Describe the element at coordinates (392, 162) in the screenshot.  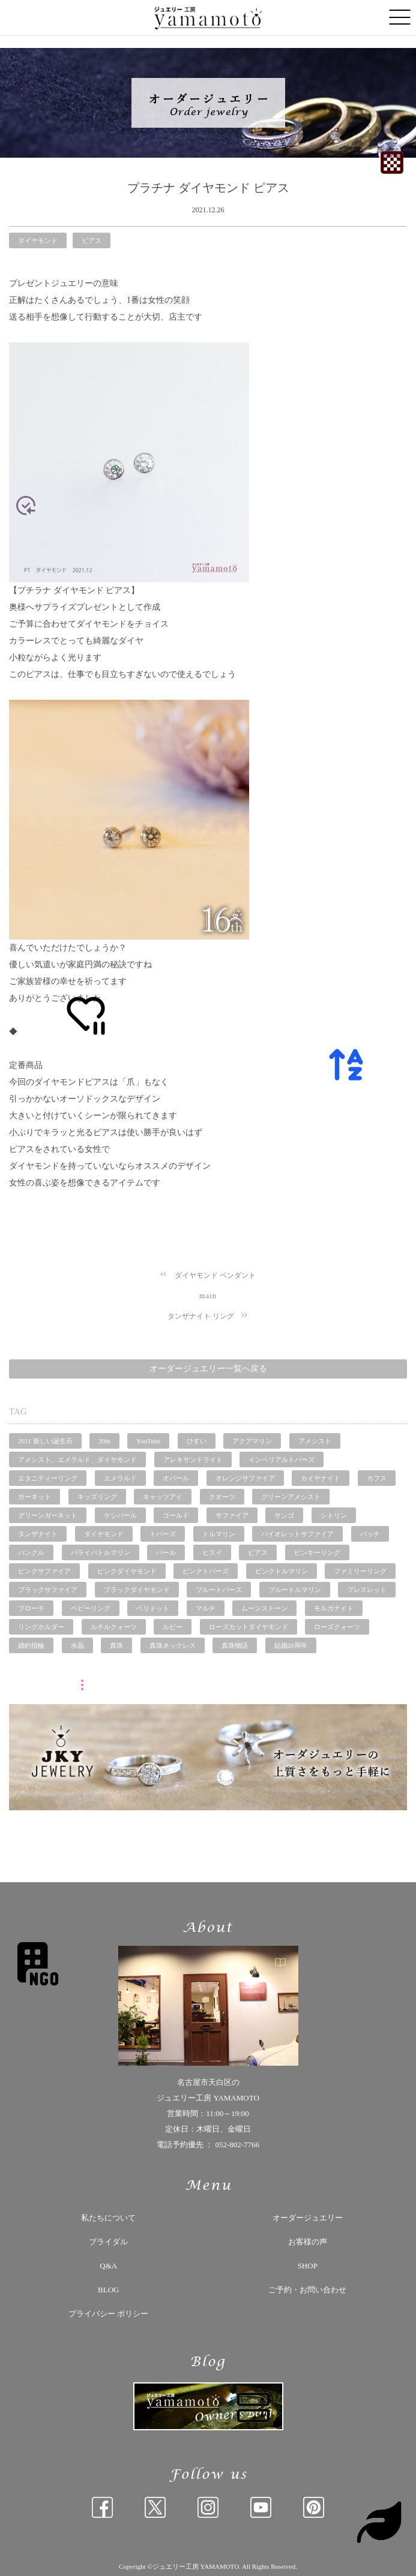
I see `play chess or board games` at that location.